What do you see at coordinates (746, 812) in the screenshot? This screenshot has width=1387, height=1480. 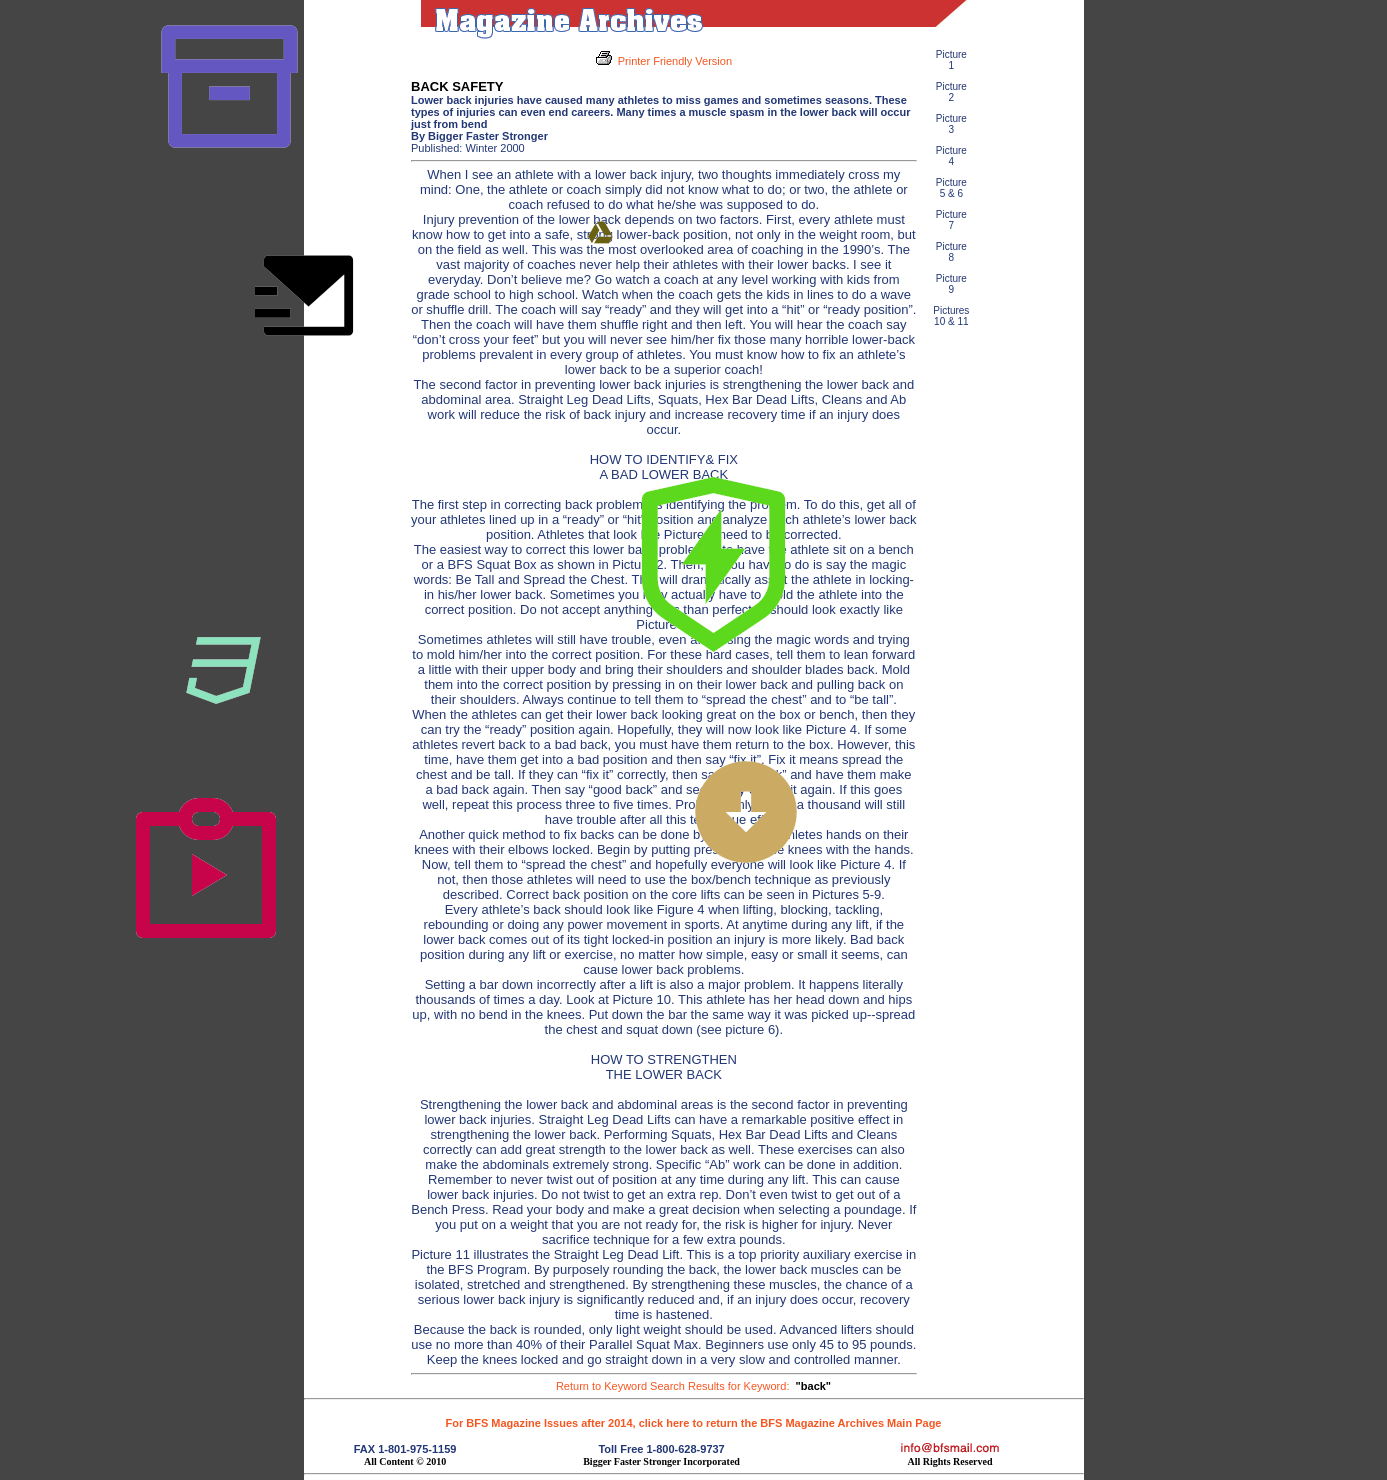 I see `download file or content` at bounding box center [746, 812].